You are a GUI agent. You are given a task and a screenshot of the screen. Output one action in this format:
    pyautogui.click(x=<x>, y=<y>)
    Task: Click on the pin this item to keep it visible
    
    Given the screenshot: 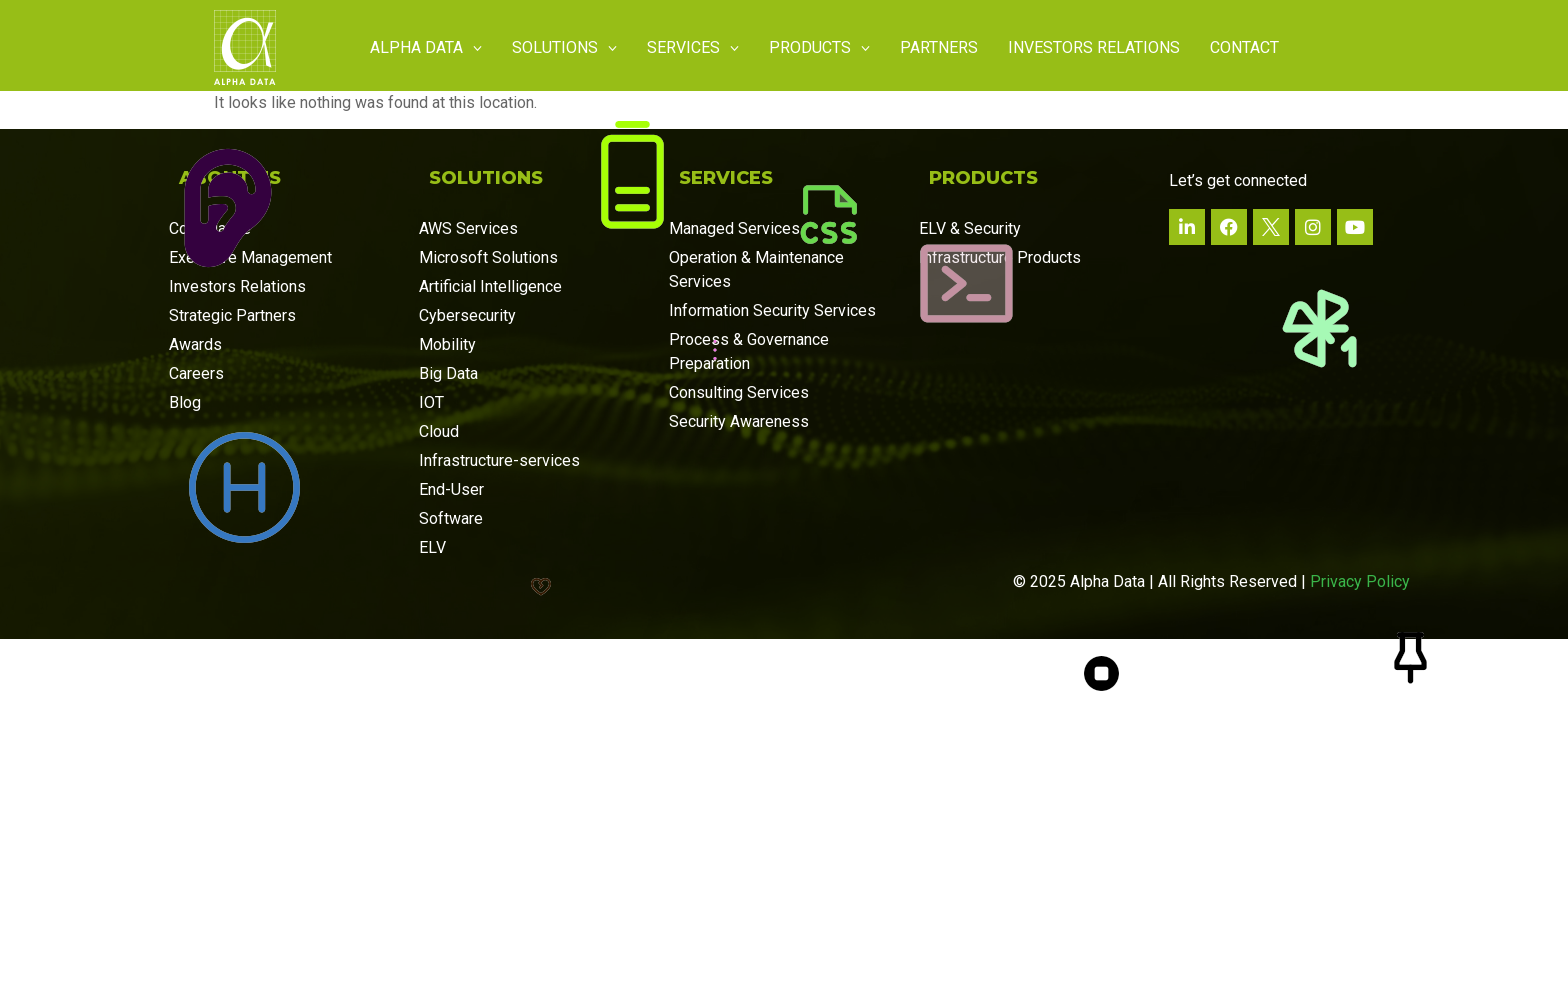 What is the action you would take?
    pyautogui.click(x=1410, y=656)
    